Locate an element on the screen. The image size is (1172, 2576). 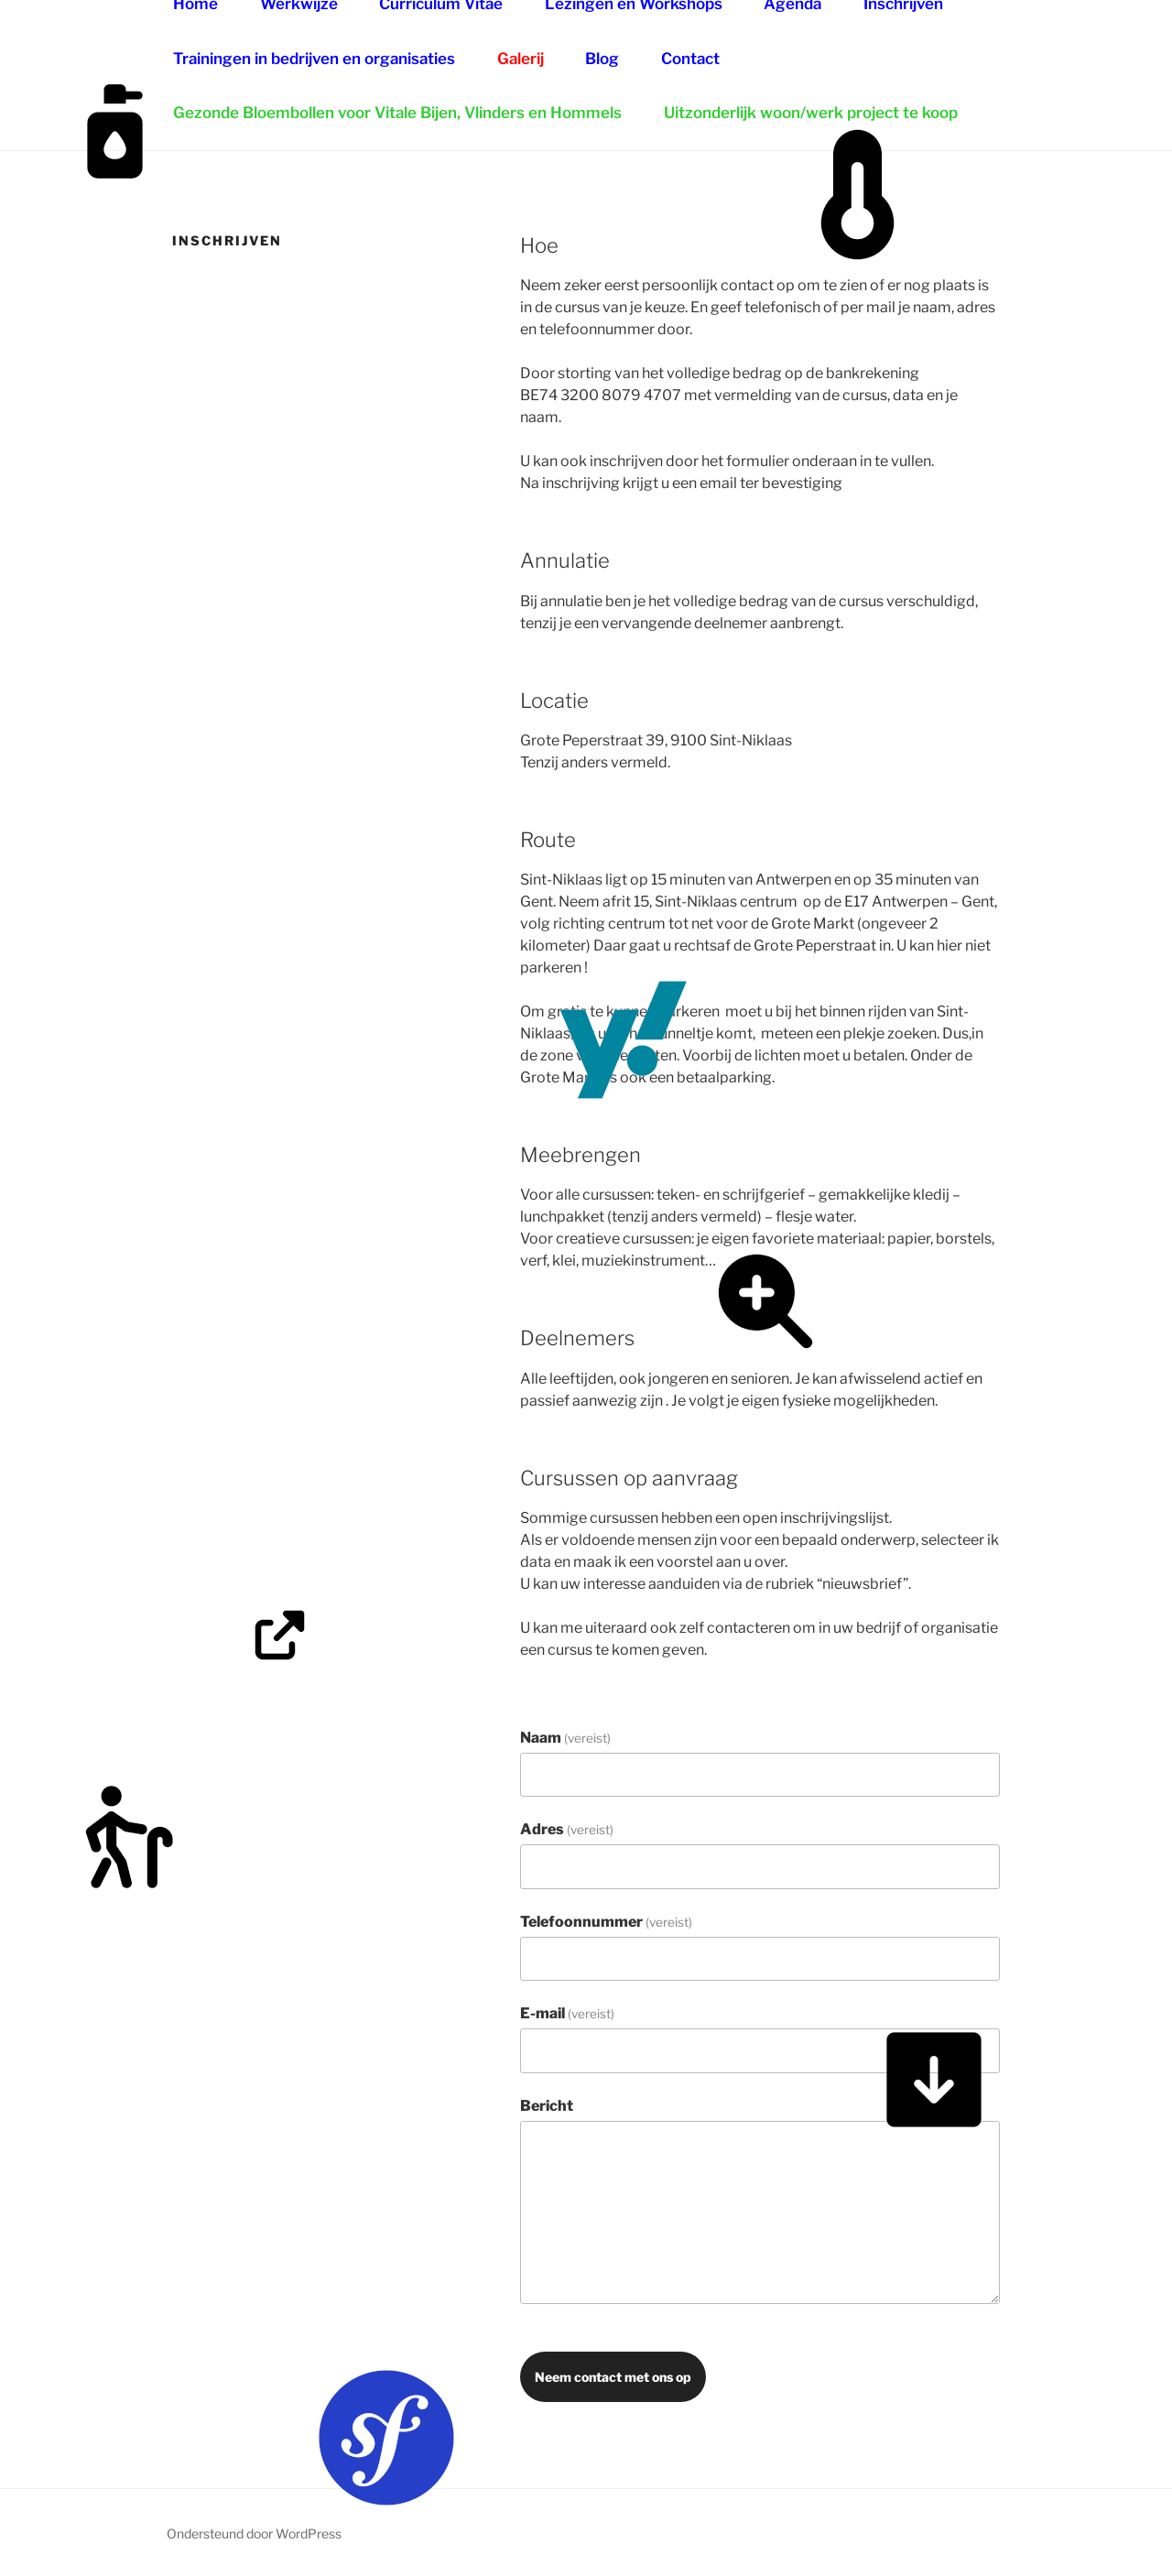
indicates high temperature reading is located at coordinates (857, 194).